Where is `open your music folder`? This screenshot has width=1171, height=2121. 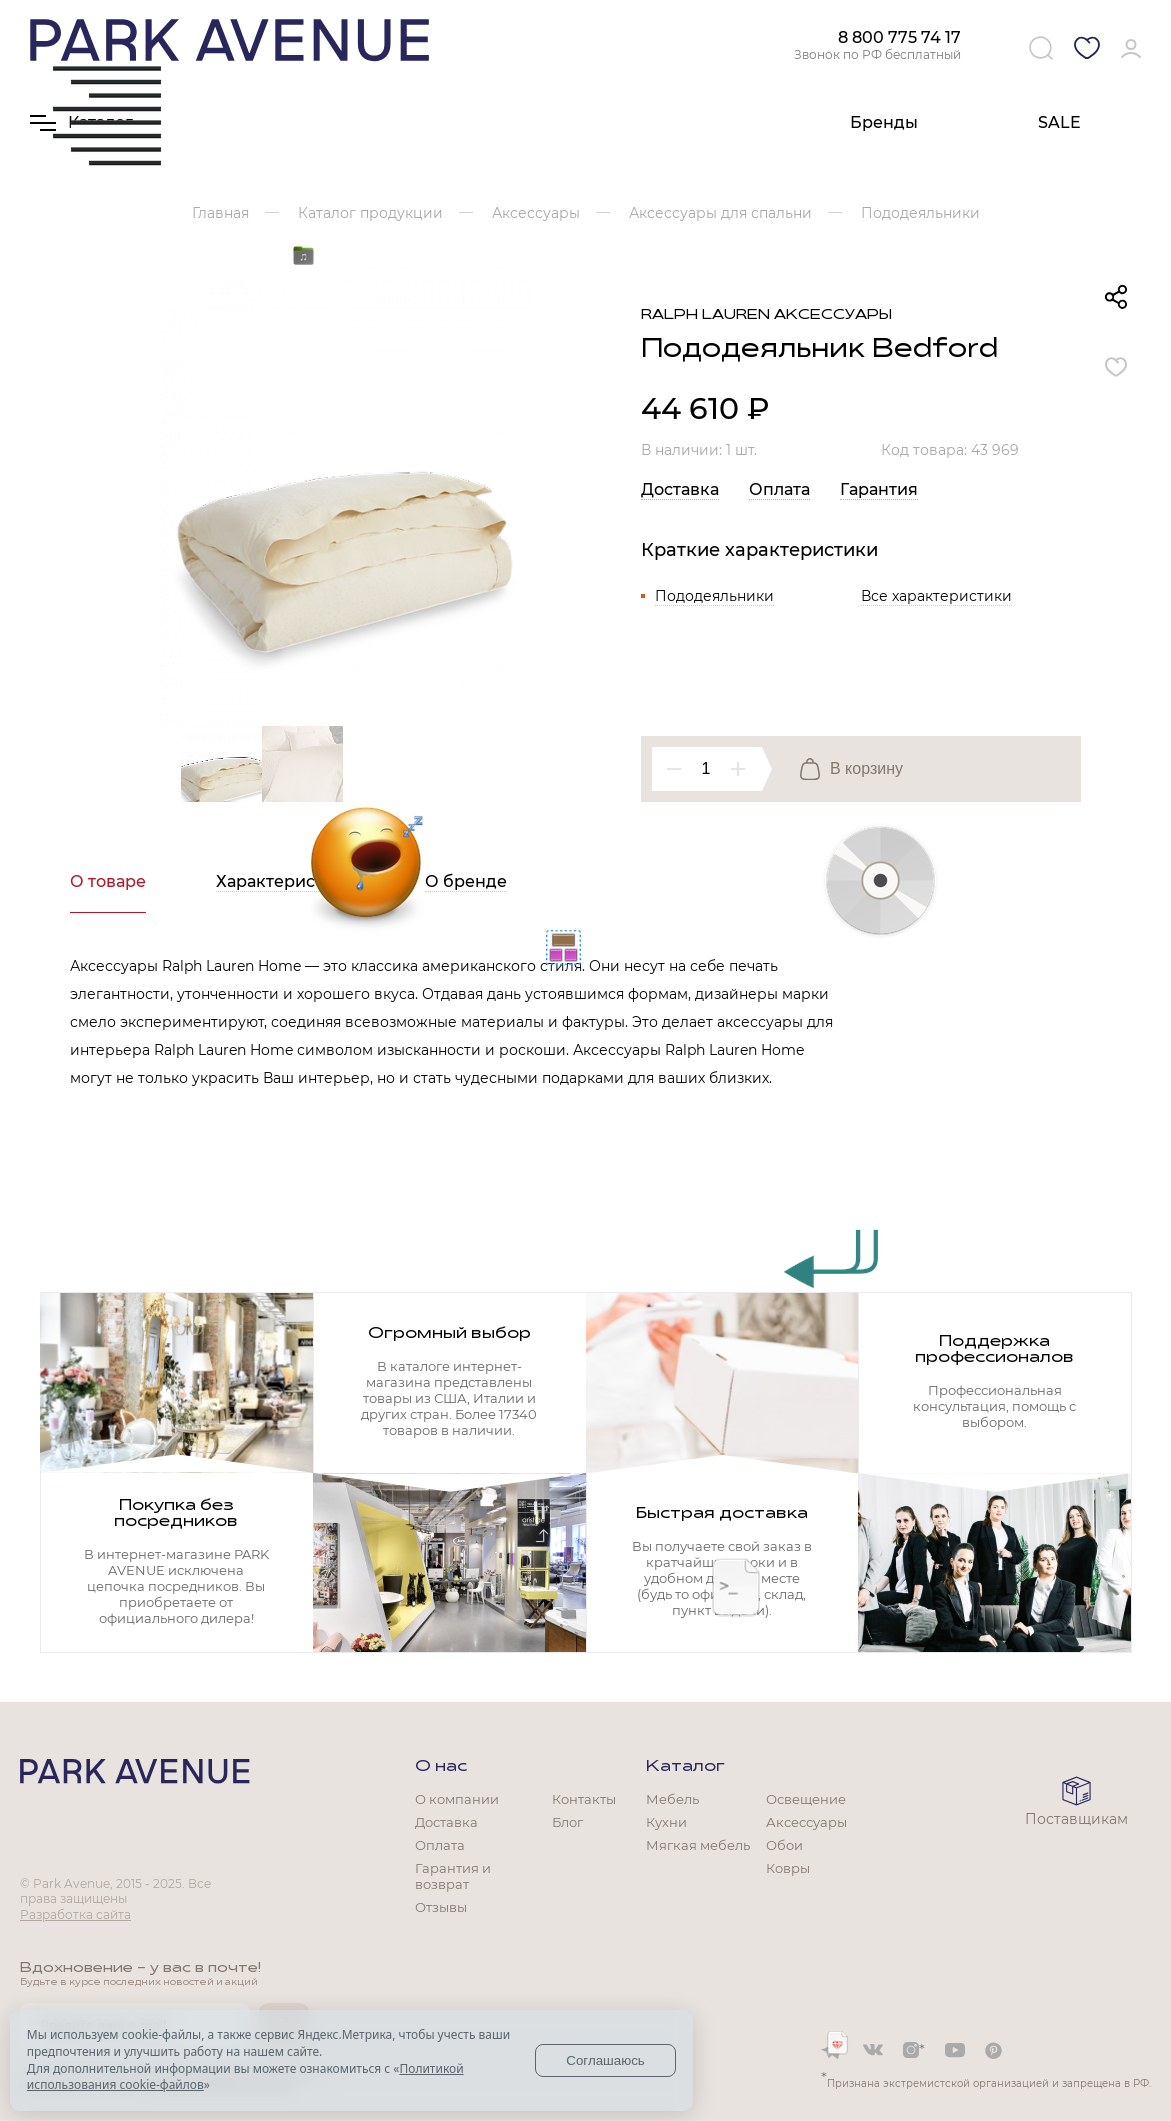 open your music folder is located at coordinates (303, 255).